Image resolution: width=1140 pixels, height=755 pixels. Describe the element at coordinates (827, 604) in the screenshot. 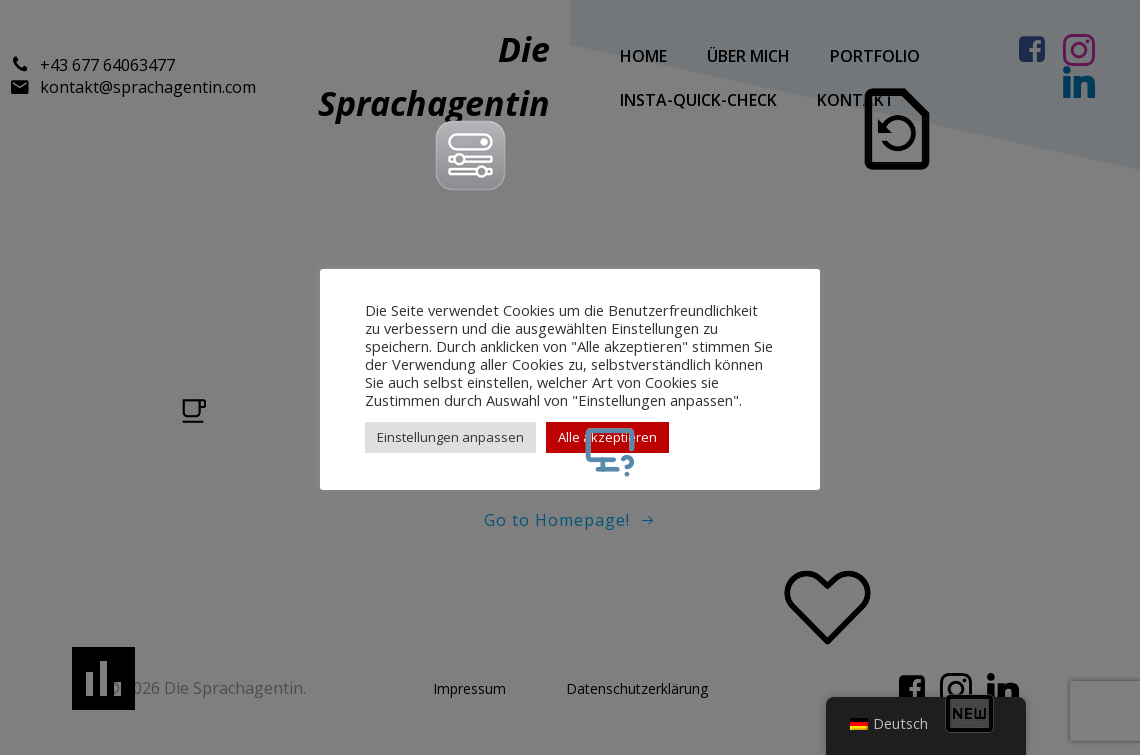

I see `add to favorites` at that location.